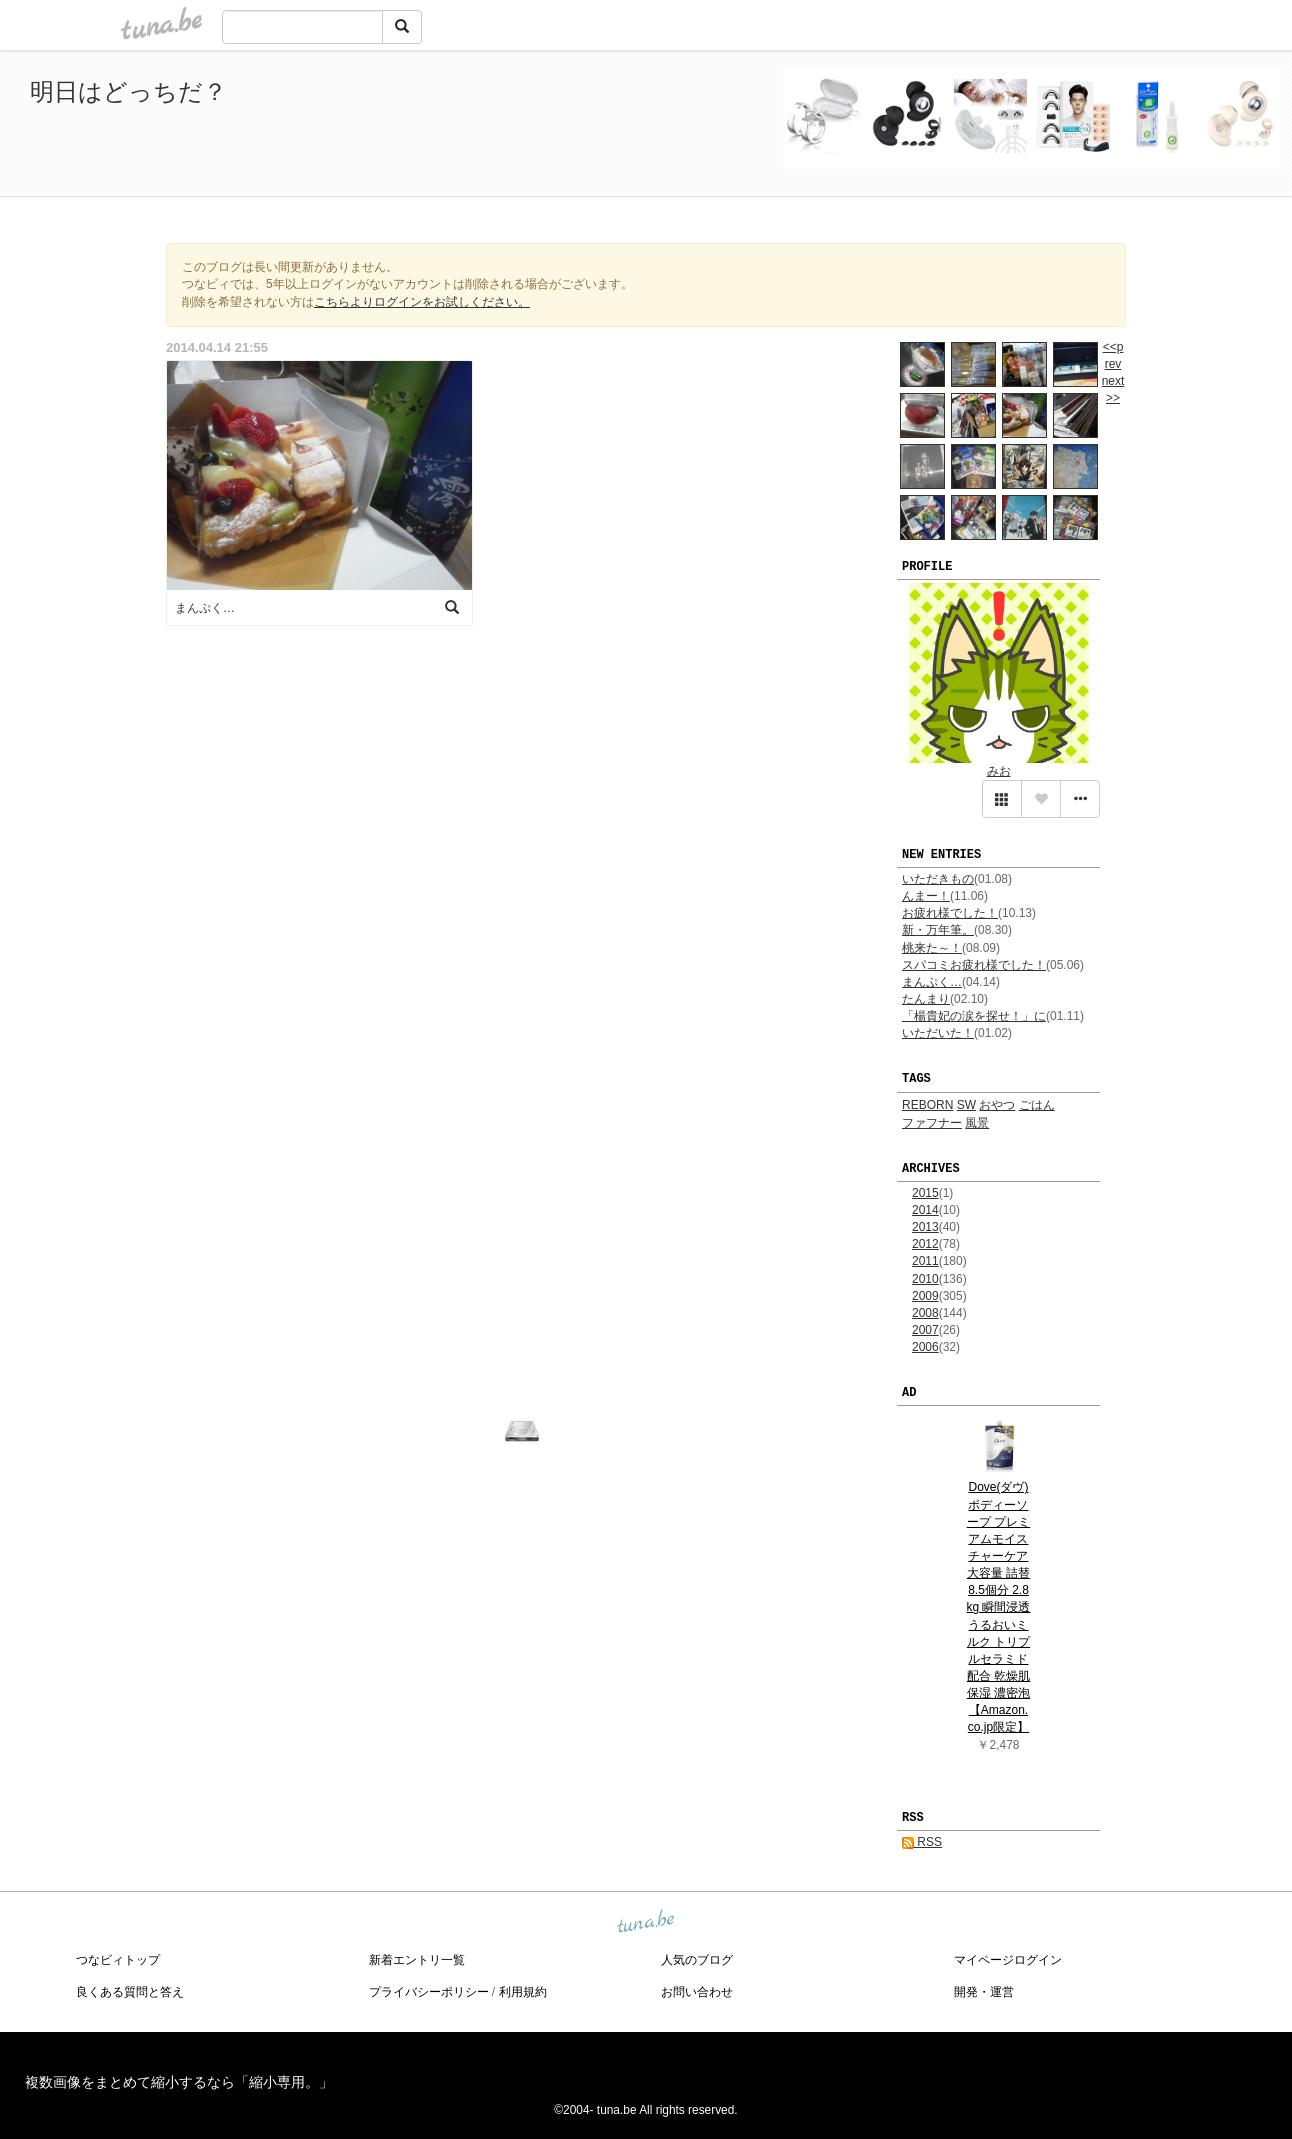 Image resolution: width=1292 pixels, height=2139 pixels. Describe the element at coordinates (522, 1432) in the screenshot. I see `access hard drive storage settings` at that location.